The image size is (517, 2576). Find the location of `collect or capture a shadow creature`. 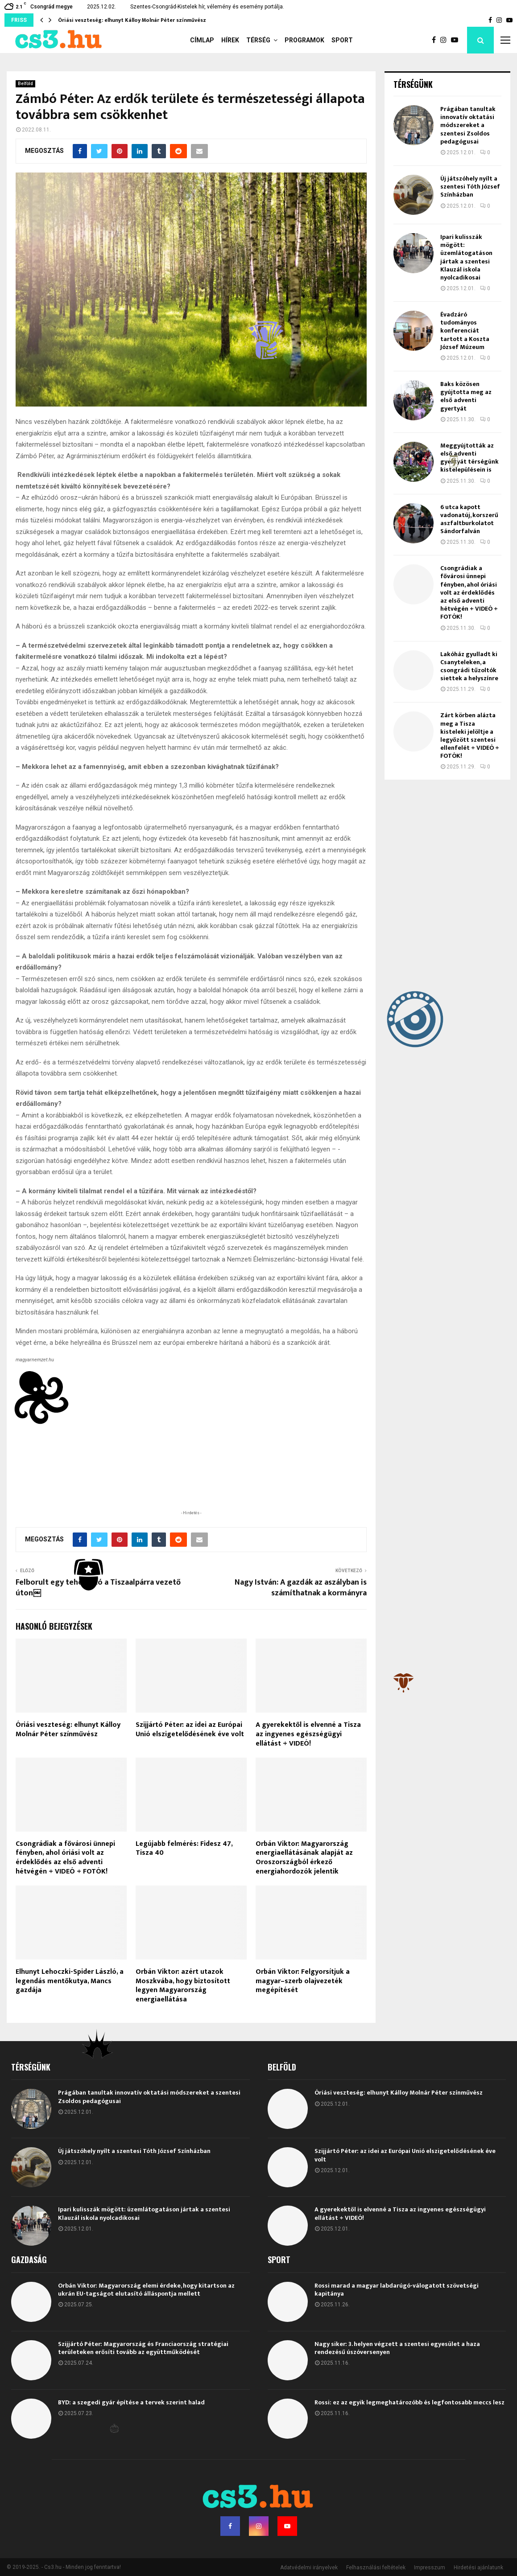

collect or capture a shadow creature is located at coordinates (454, 461).